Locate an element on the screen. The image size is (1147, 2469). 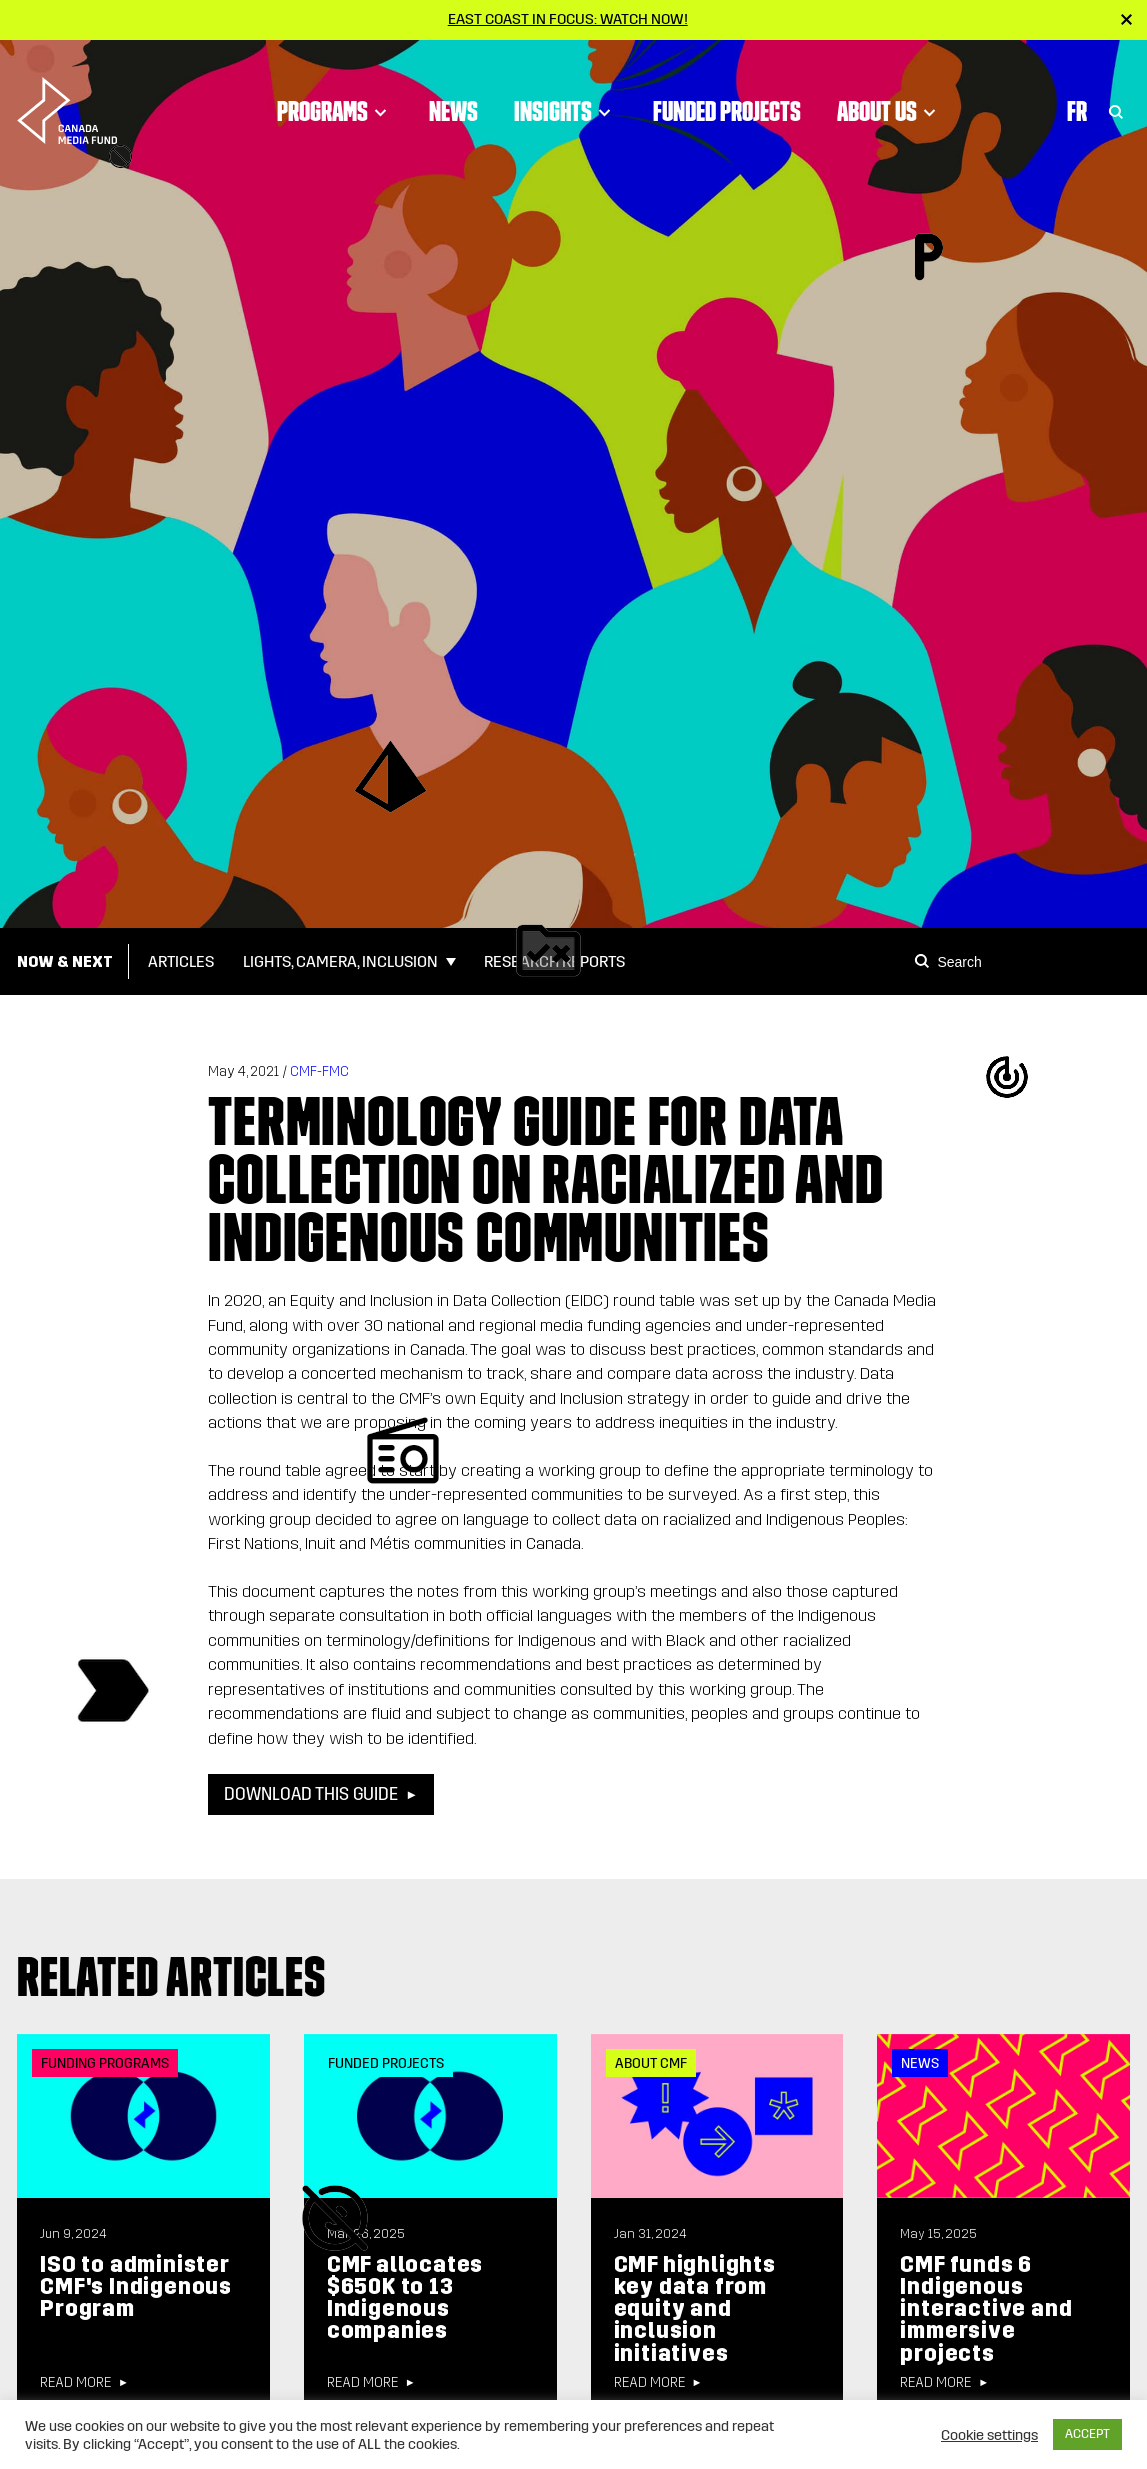
access folder with validation rules is located at coordinates (548, 950).